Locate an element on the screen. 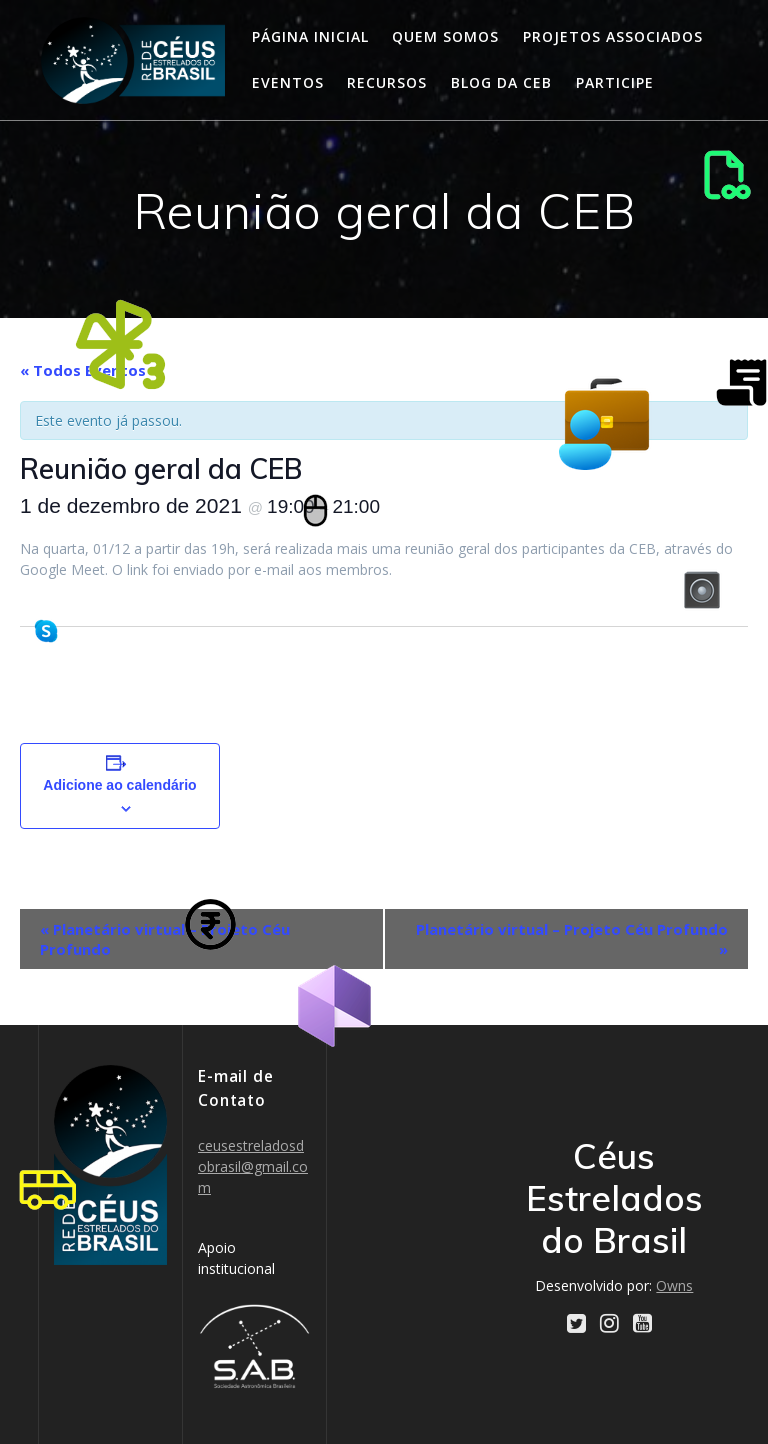  open layout or design application is located at coordinates (334, 1006).